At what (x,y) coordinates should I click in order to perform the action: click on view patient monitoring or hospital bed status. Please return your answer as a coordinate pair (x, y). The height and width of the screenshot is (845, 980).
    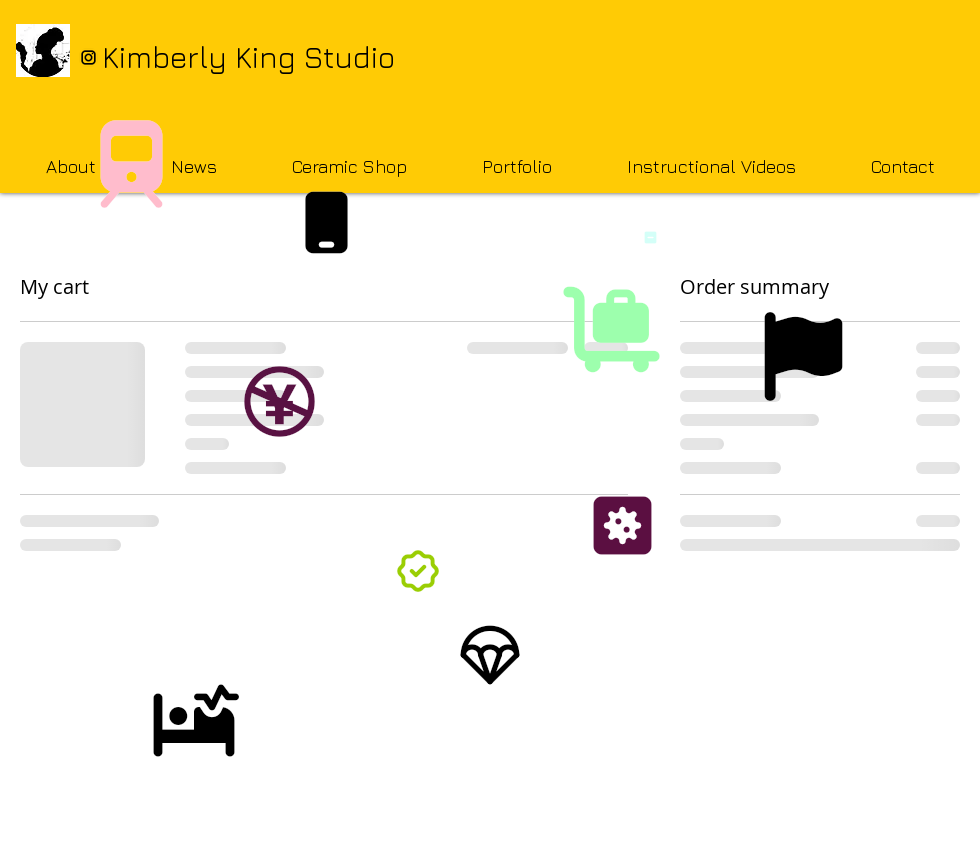
    Looking at the image, I should click on (194, 725).